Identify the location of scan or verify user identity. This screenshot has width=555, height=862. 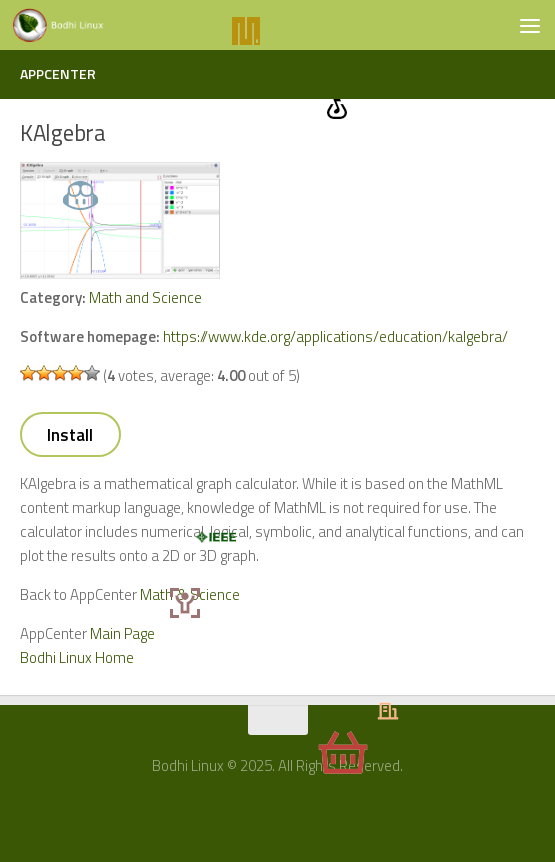
(185, 603).